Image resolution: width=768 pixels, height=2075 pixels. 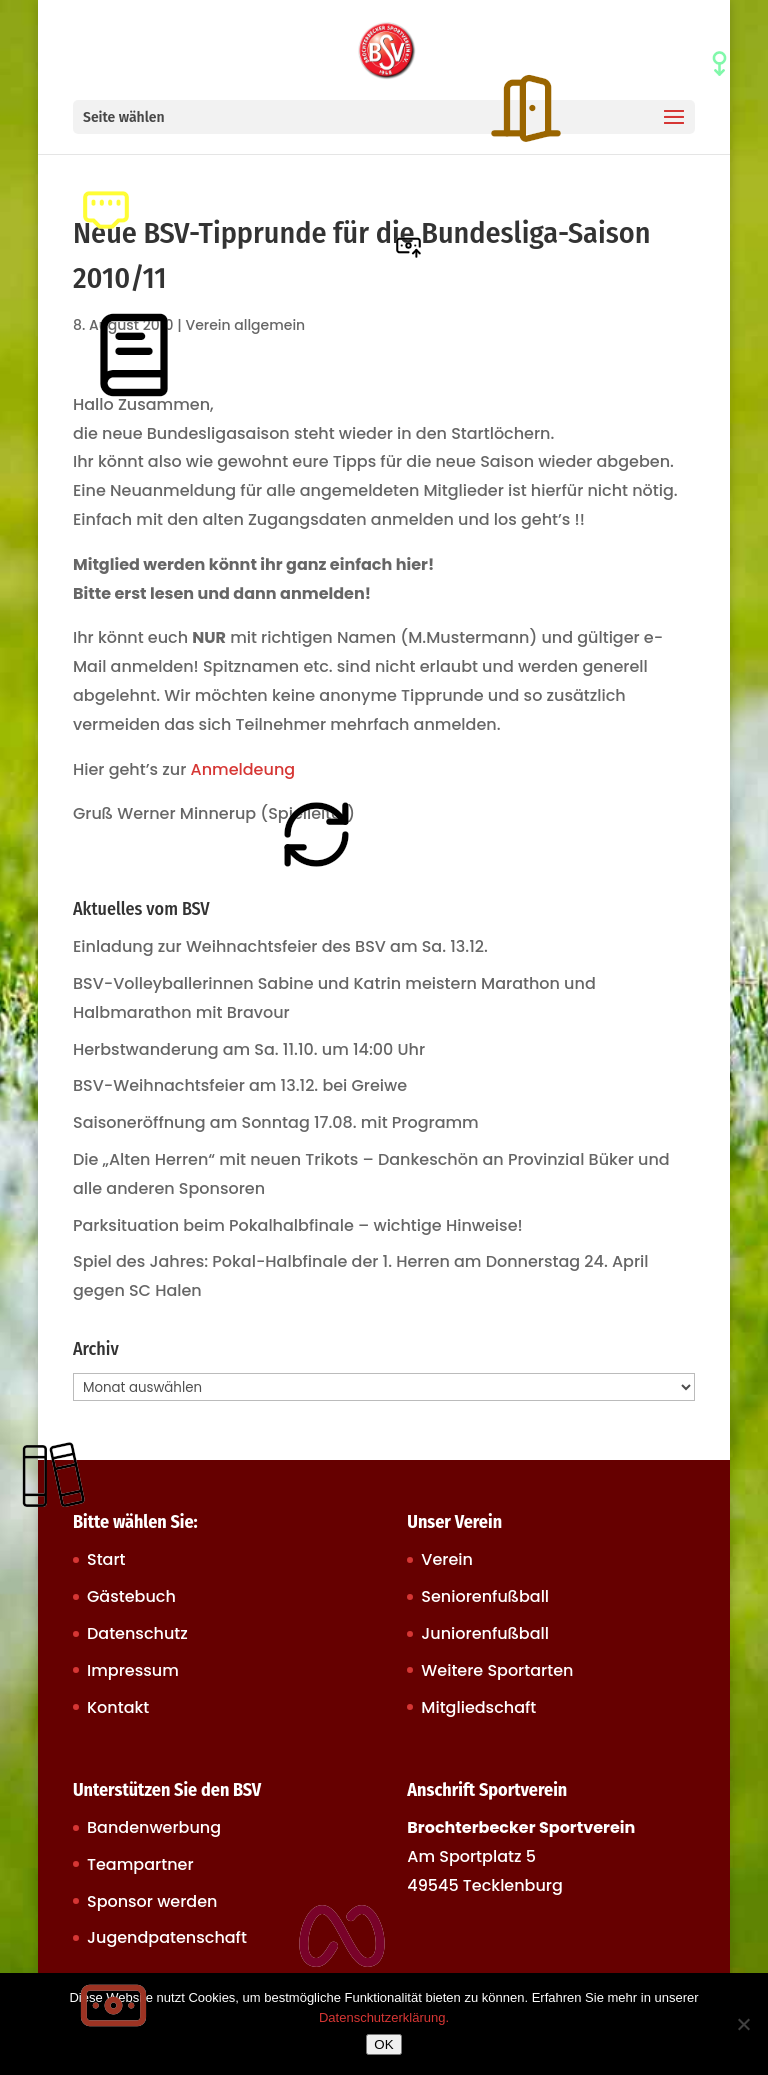 I want to click on connect via ethernet or wired network, so click(x=106, y=210).